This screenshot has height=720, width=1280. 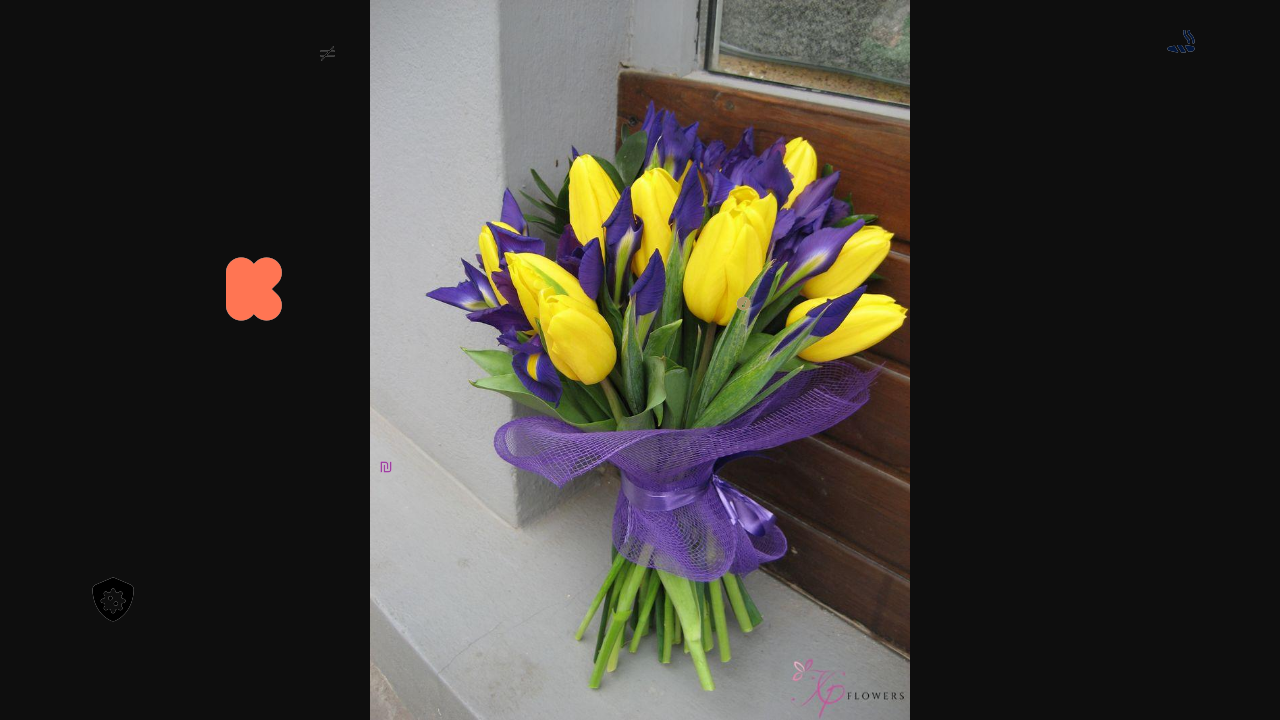 I want to click on indicates values are not equal or a mismatch, so click(x=327, y=53).